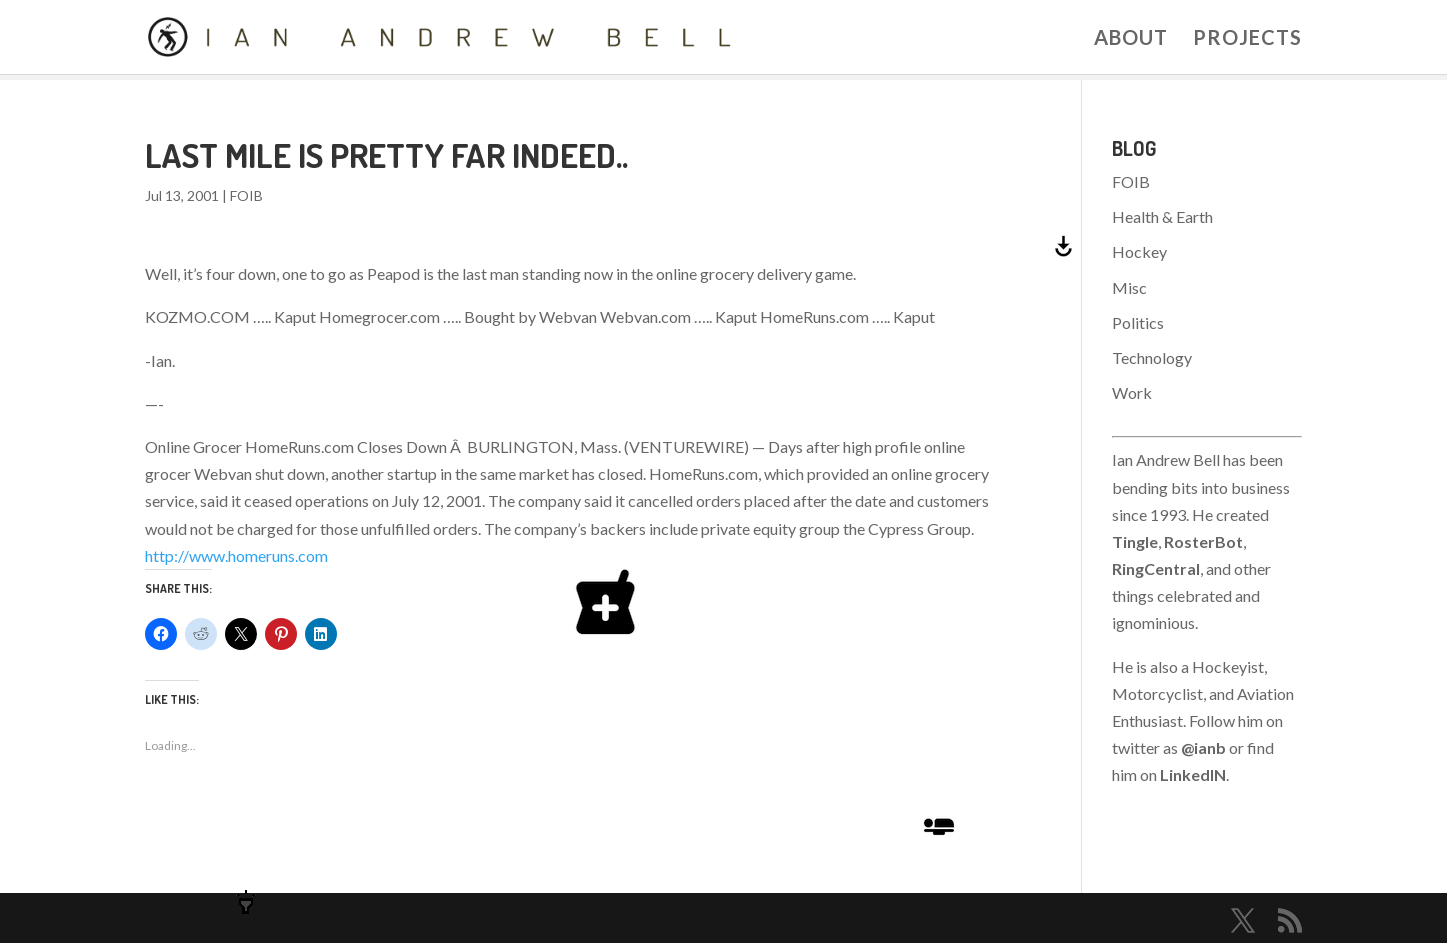 This screenshot has width=1447, height=943. What do you see at coordinates (1063, 245) in the screenshot?
I see `download content to device` at bounding box center [1063, 245].